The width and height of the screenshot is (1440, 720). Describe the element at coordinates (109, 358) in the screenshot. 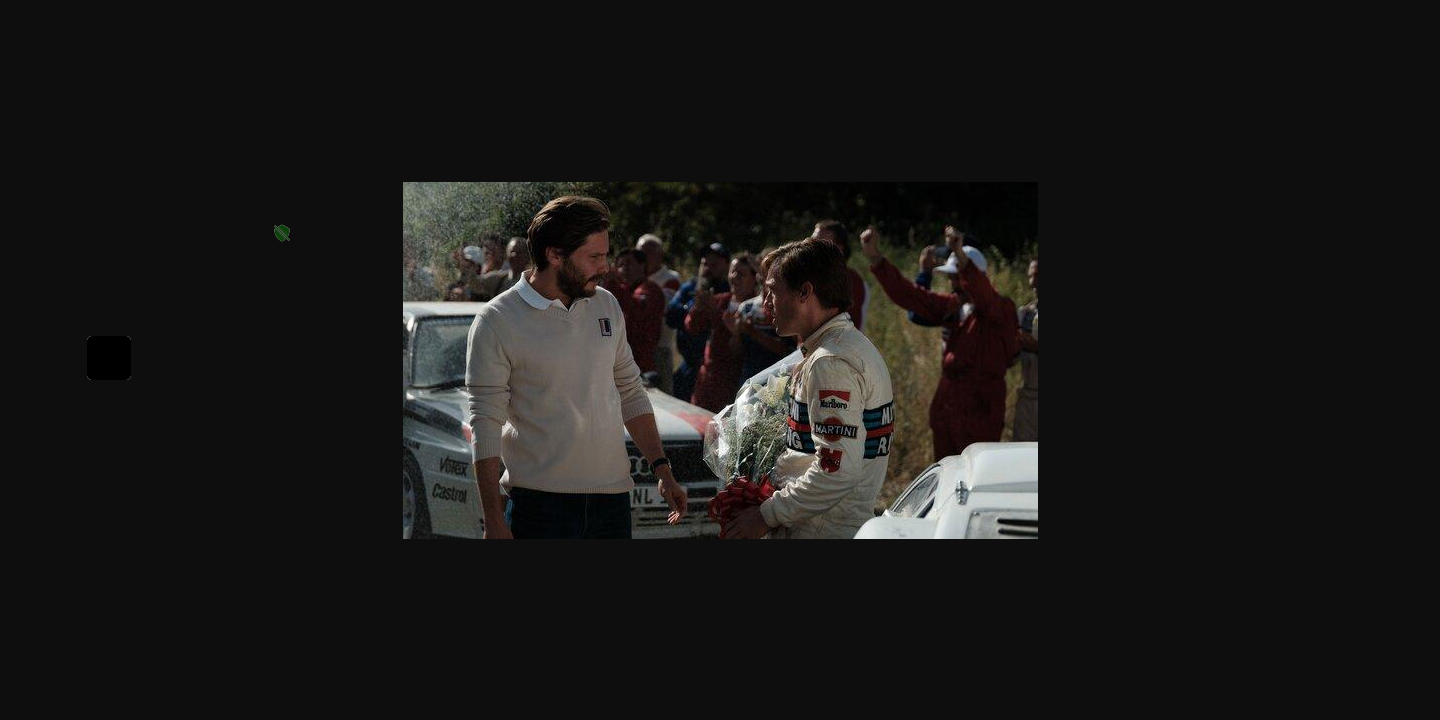

I see `stop media playback` at that location.